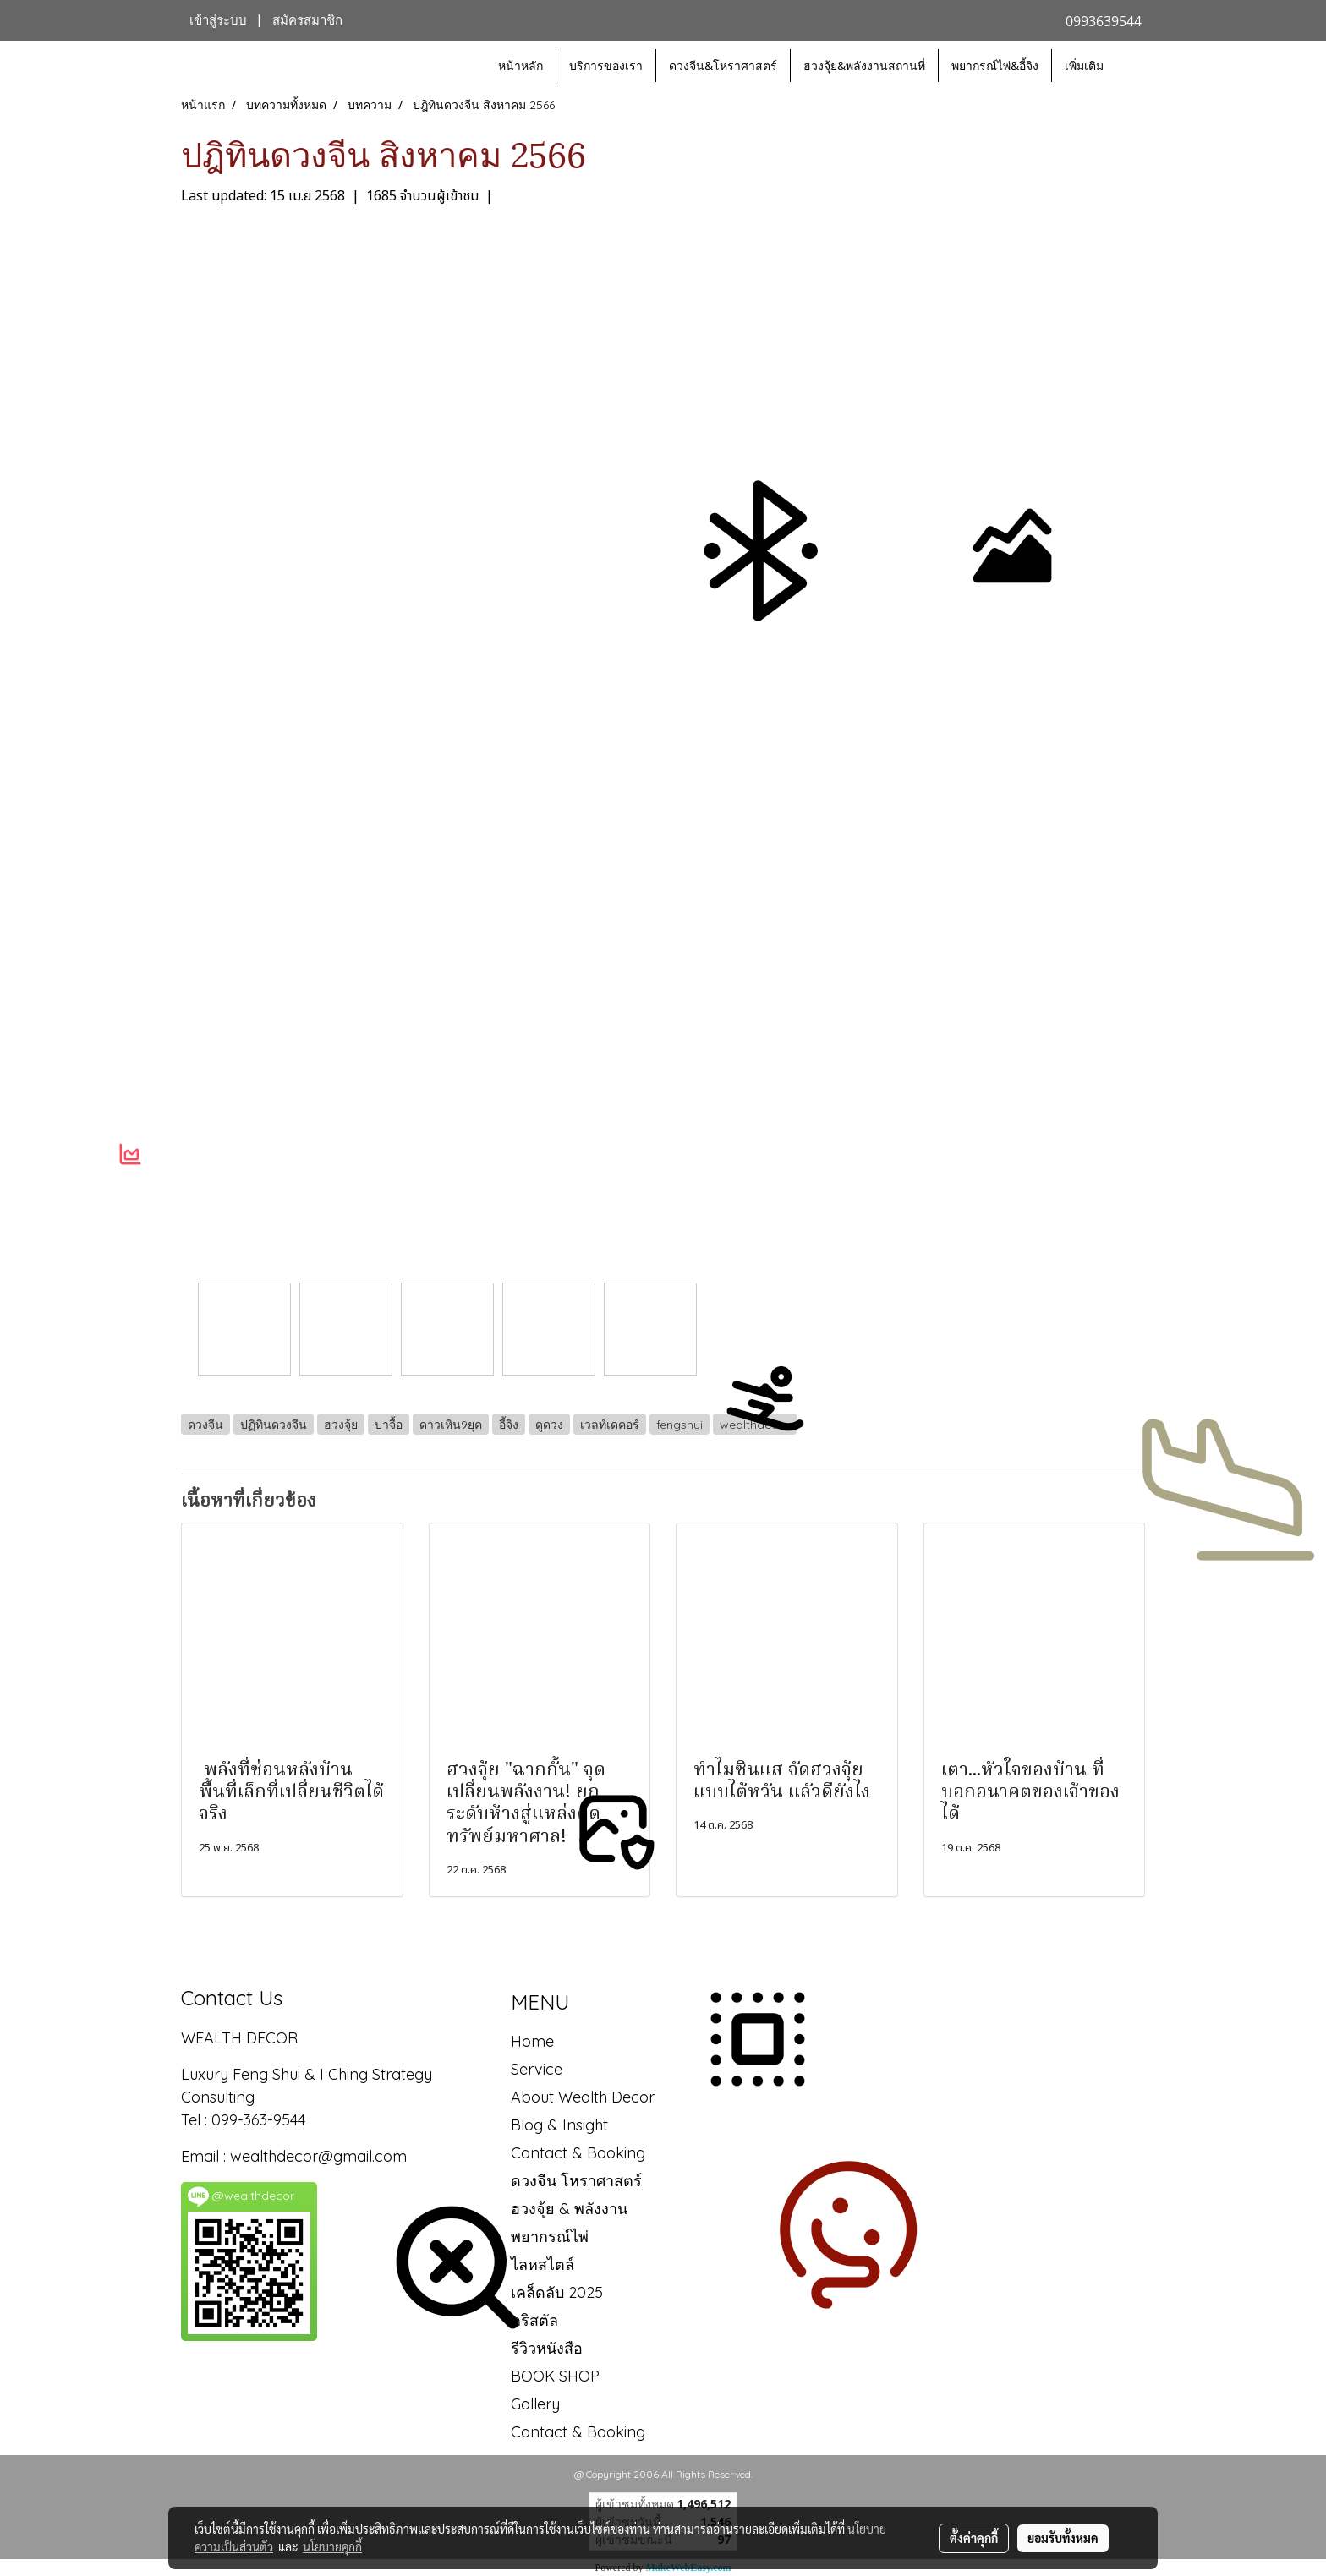 Image resolution: width=1326 pixels, height=2576 pixels. Describe the element at coordinates (758, 550) in the screenshot. I see `indicates an active bluetooth connection` at that location.